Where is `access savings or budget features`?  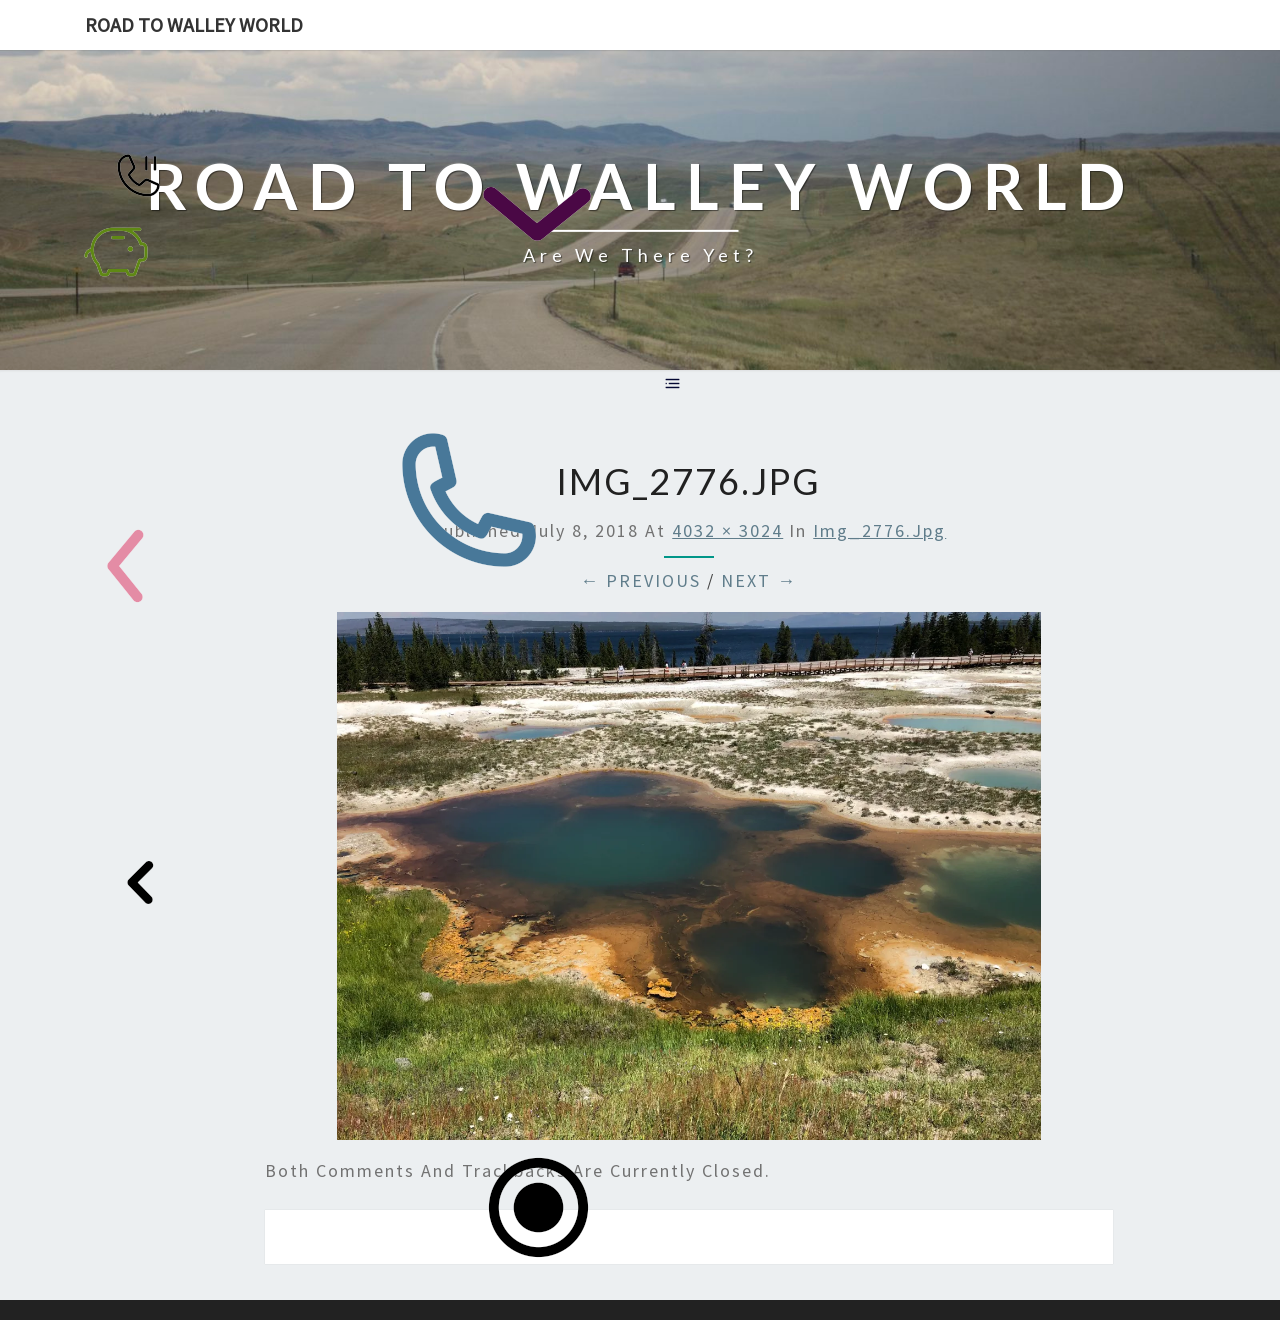 access savings or budget features is located at coordinates (117, 252).